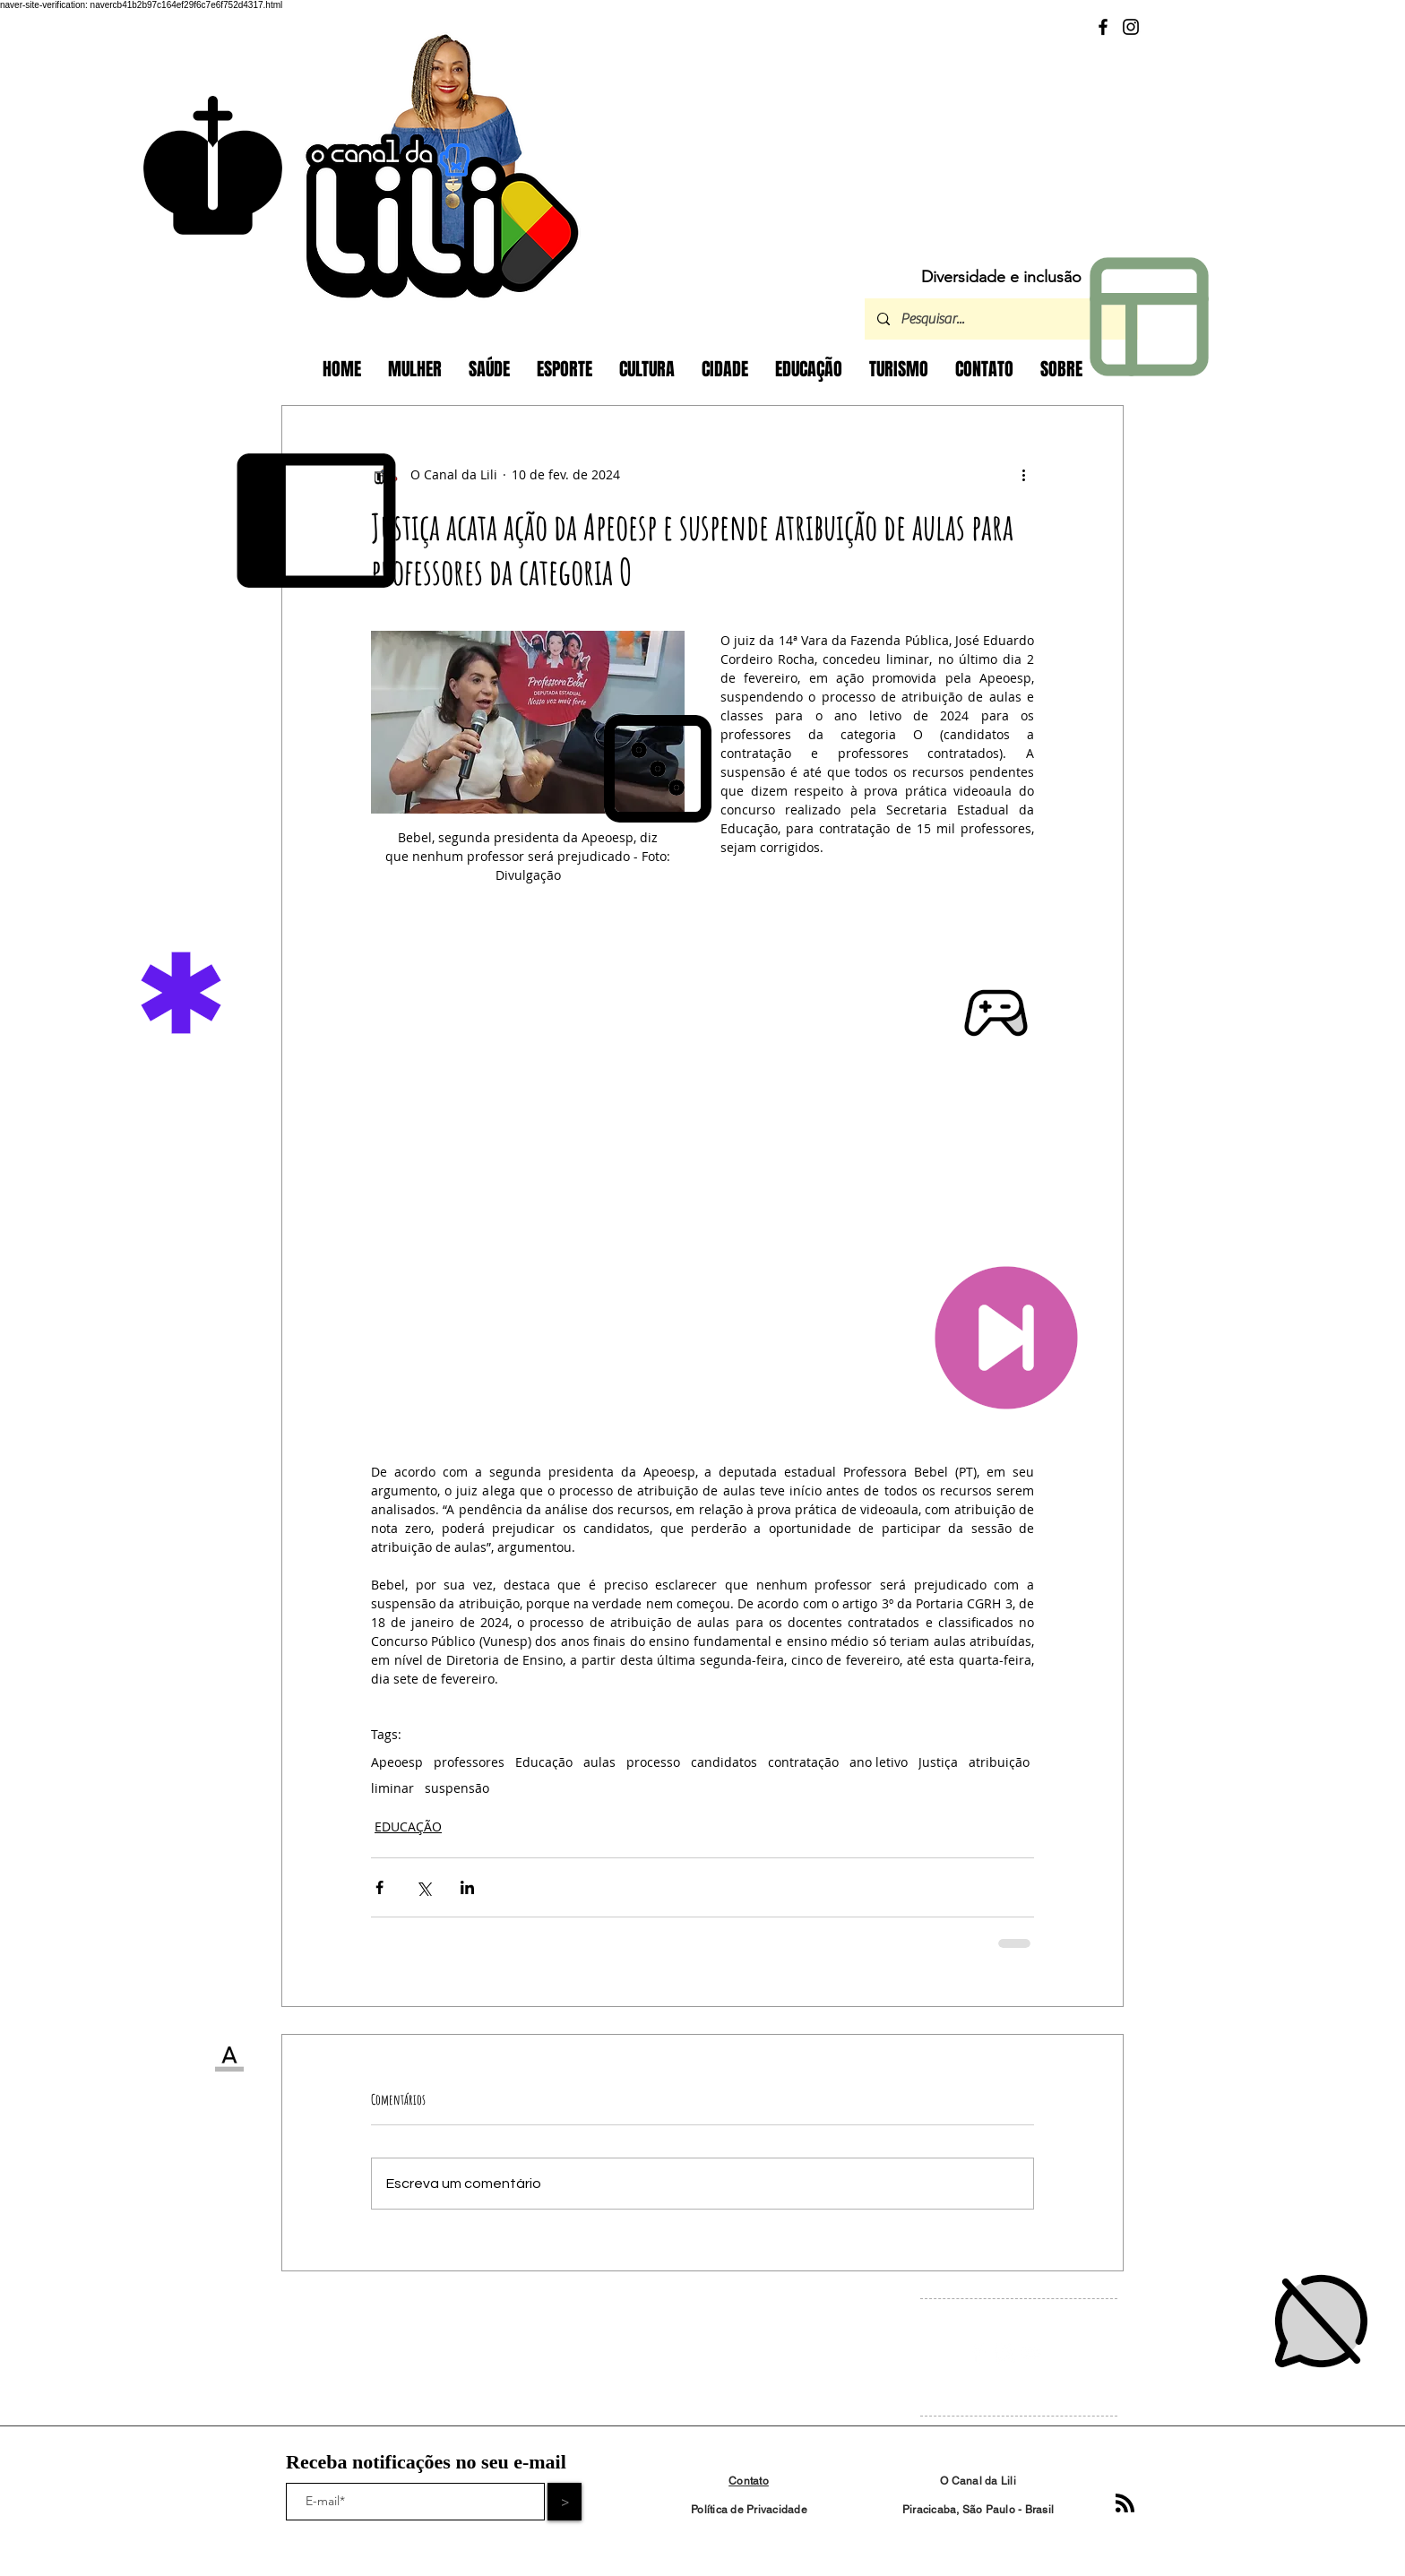  I want to click on access medical or health-related features, so click(181, 993).